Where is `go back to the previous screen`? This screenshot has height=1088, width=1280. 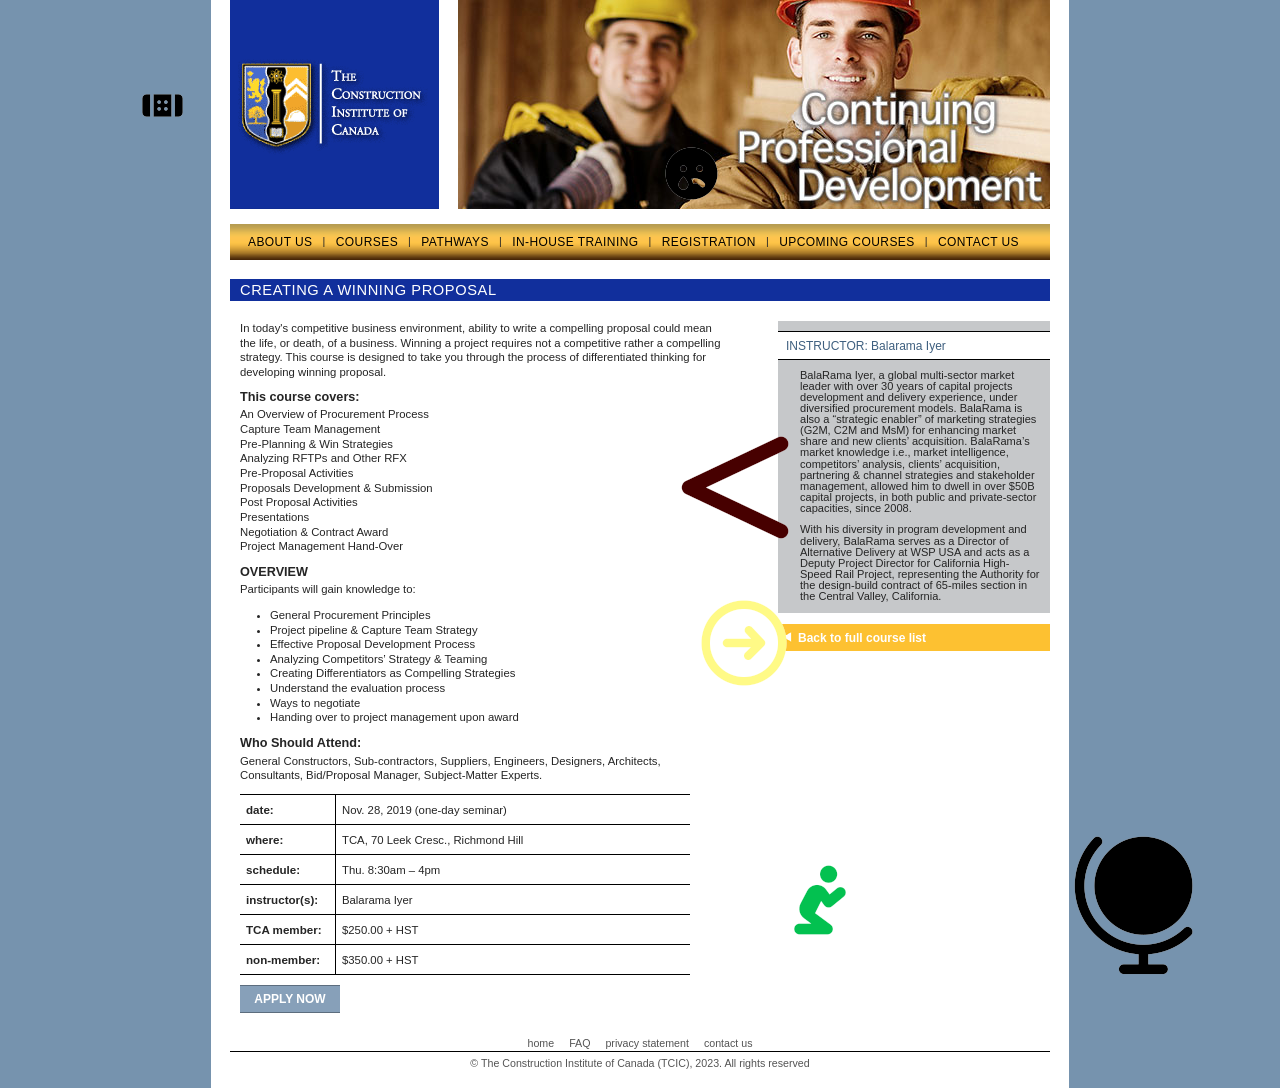
go back to the previous screen is located at coordinates (737, 487).